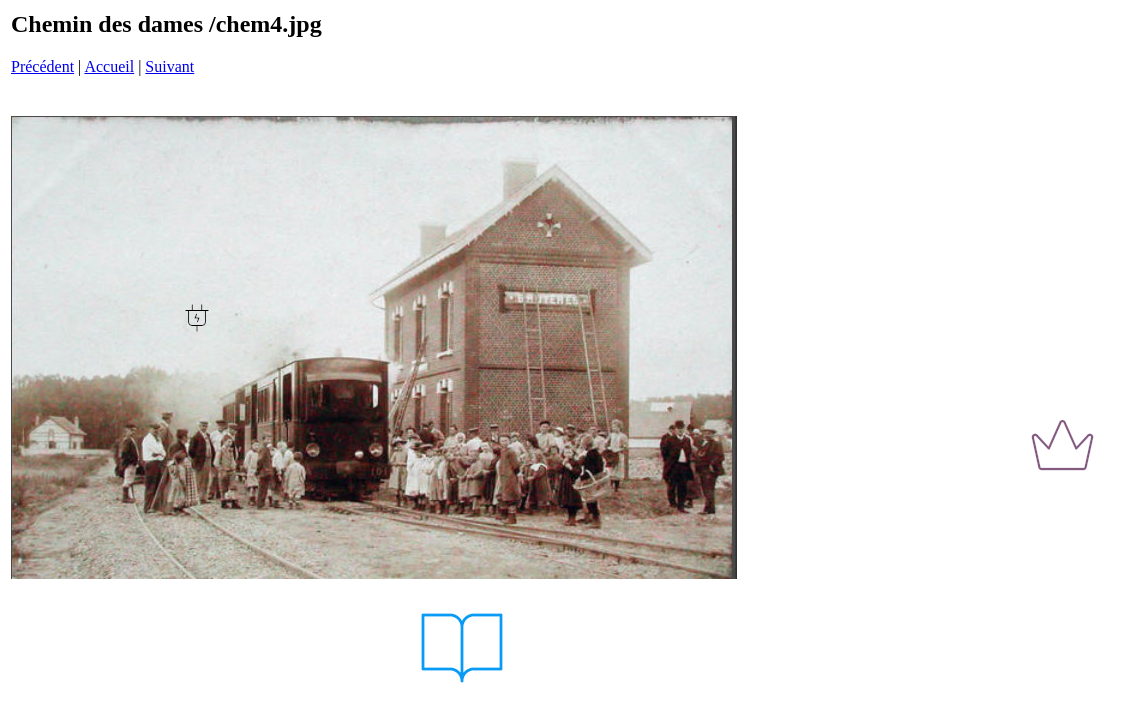  Describe the element at coordinates (1062, 448) in the screenshot. I see `indicates premium or pro membership status` at that location.